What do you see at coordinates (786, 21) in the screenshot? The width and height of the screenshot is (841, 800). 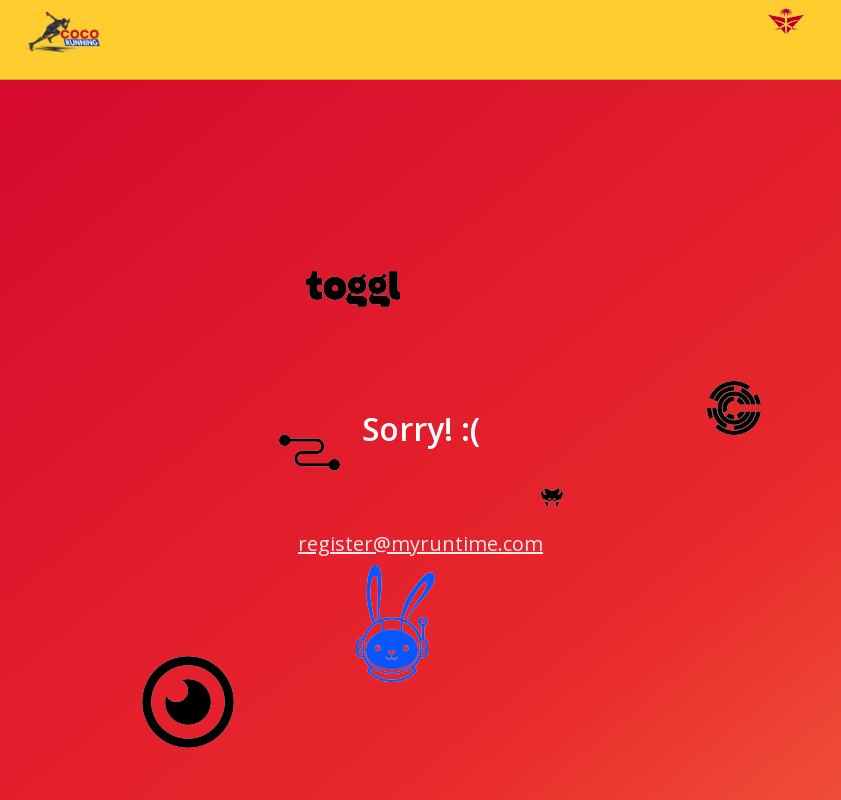 I see `navigate to Saudia Airlines website or app` at bounding box center [786, 21].